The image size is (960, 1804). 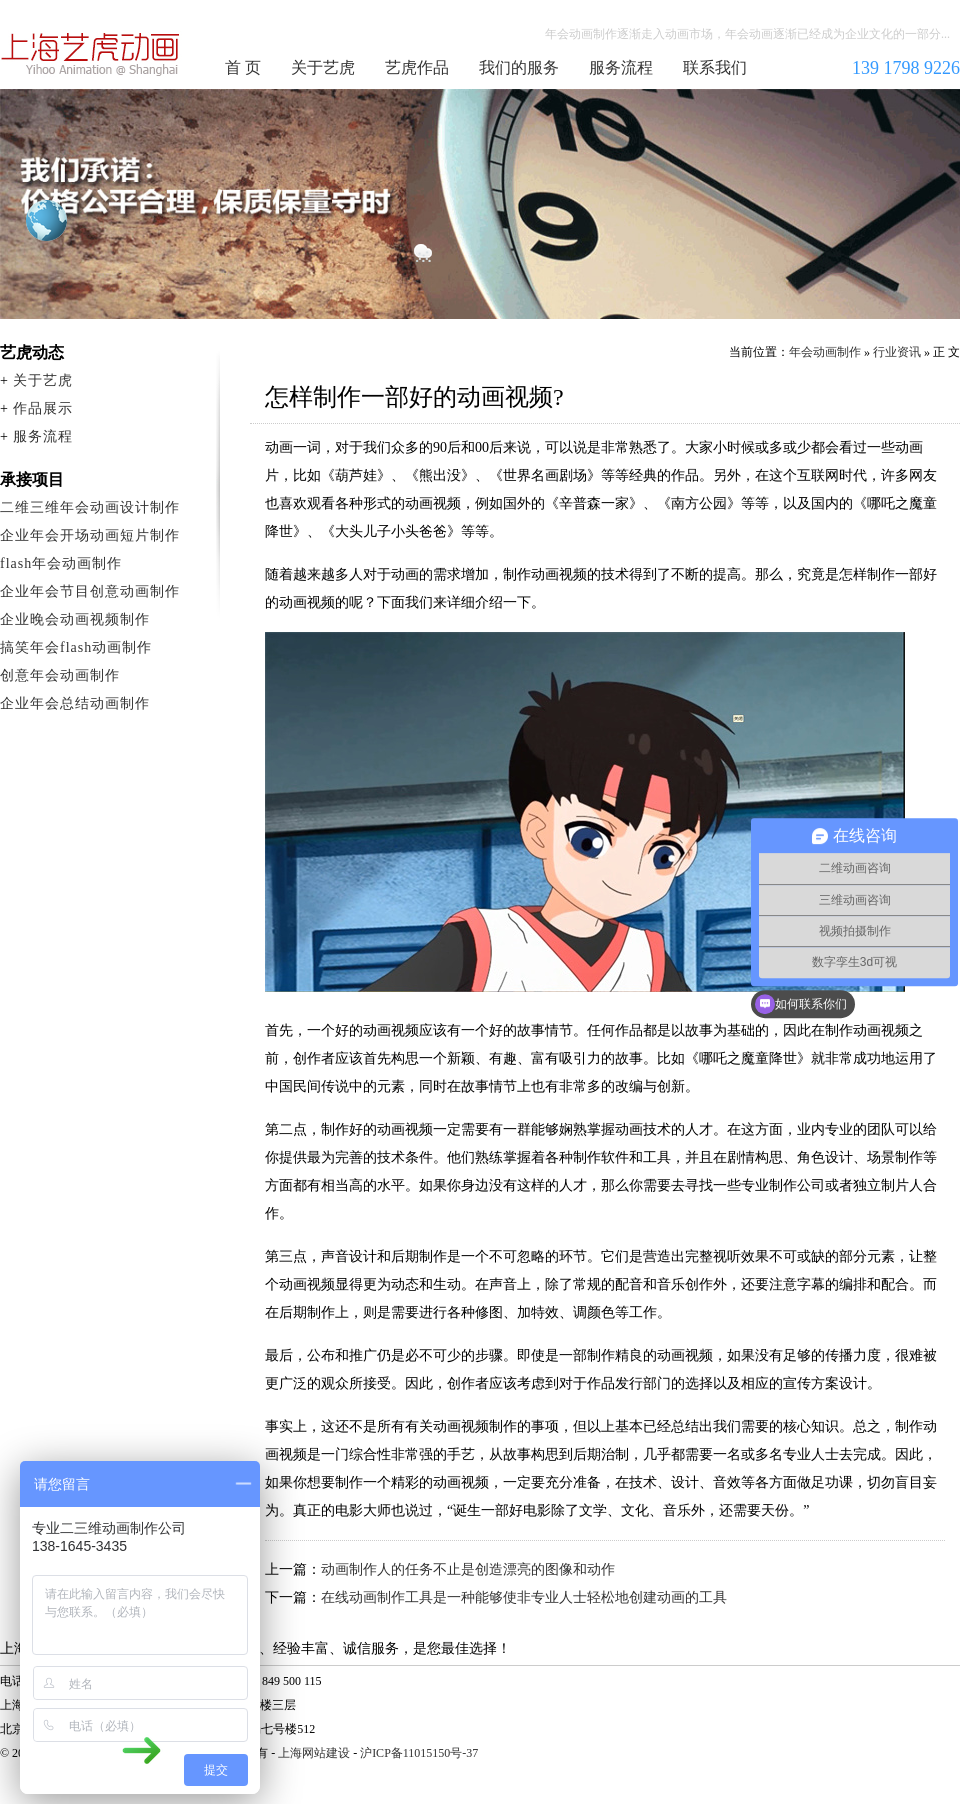 What do you see at coordinates (46, 220) in the screenshot?
I see `access global or international settings` at bounding box center [46, 220].